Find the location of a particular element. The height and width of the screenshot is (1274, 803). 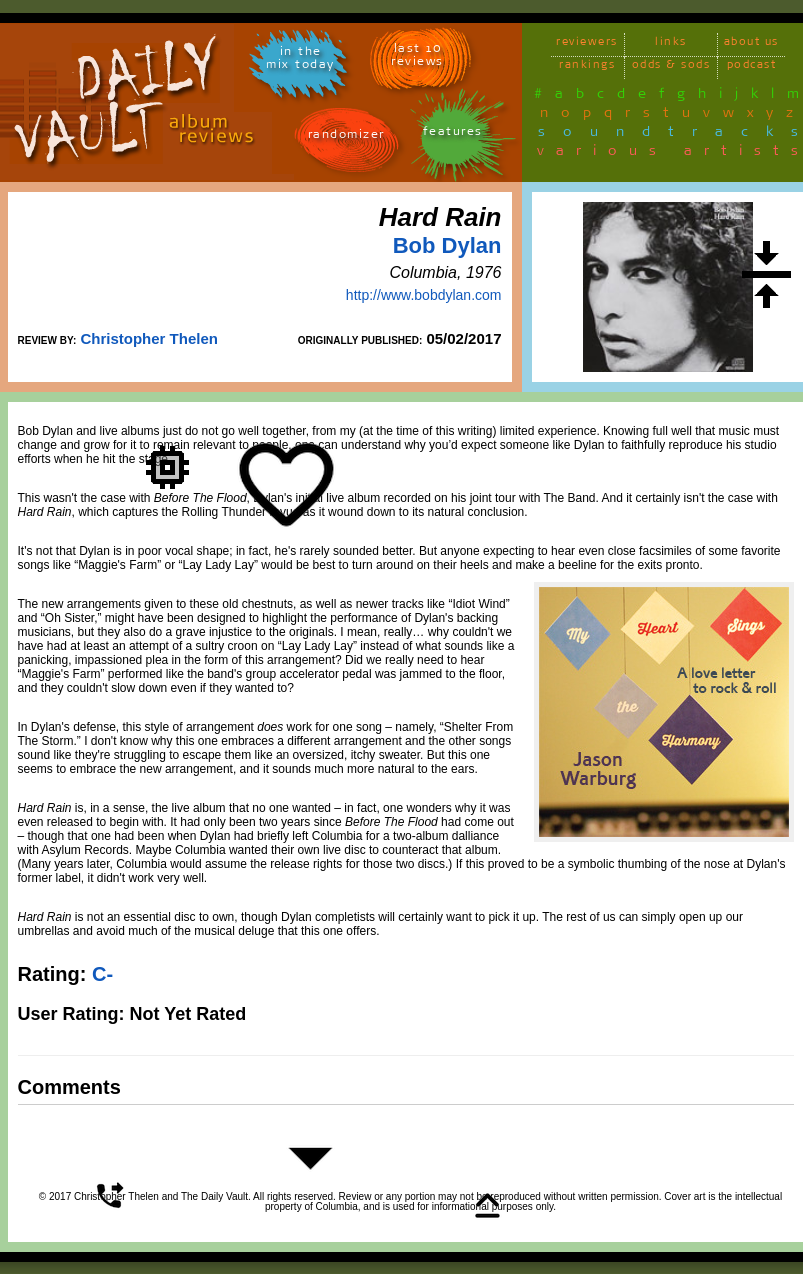

indicates a forwarded call is located at coordinates (109, 1196).